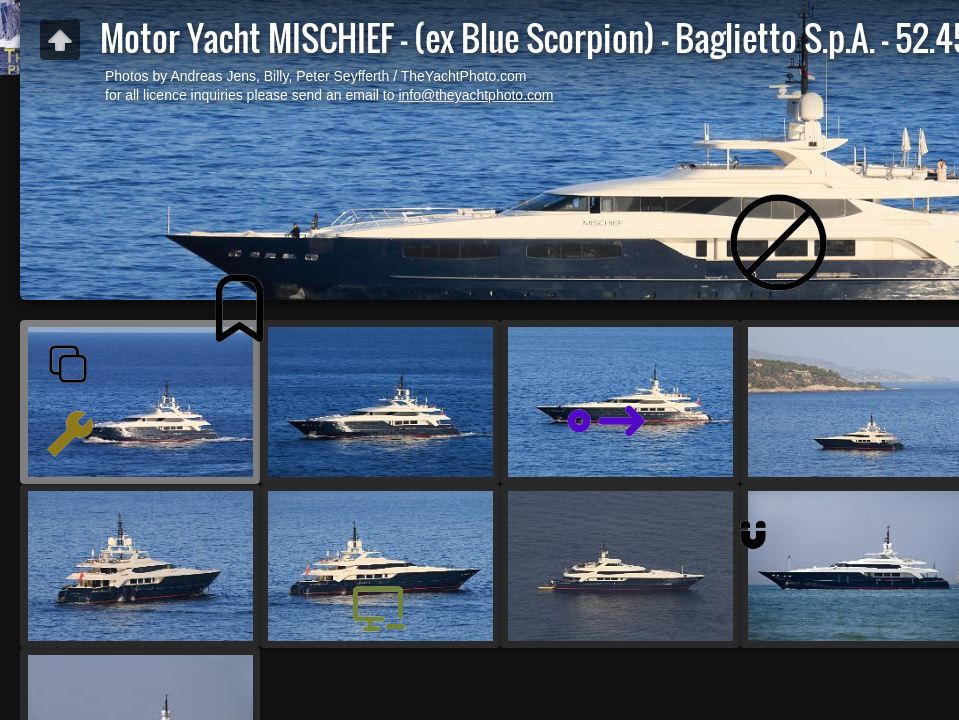  Describe the element at coordinates (606, 421) in the screenshot. I see `move item to the right` at that location.